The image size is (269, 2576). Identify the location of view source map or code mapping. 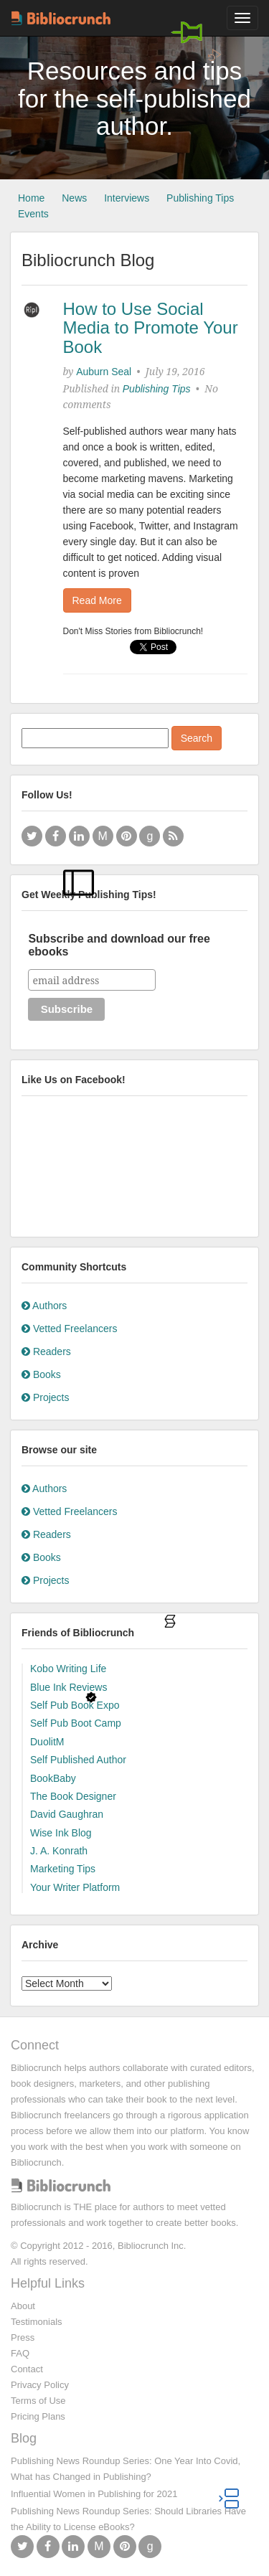
(170, 1621).